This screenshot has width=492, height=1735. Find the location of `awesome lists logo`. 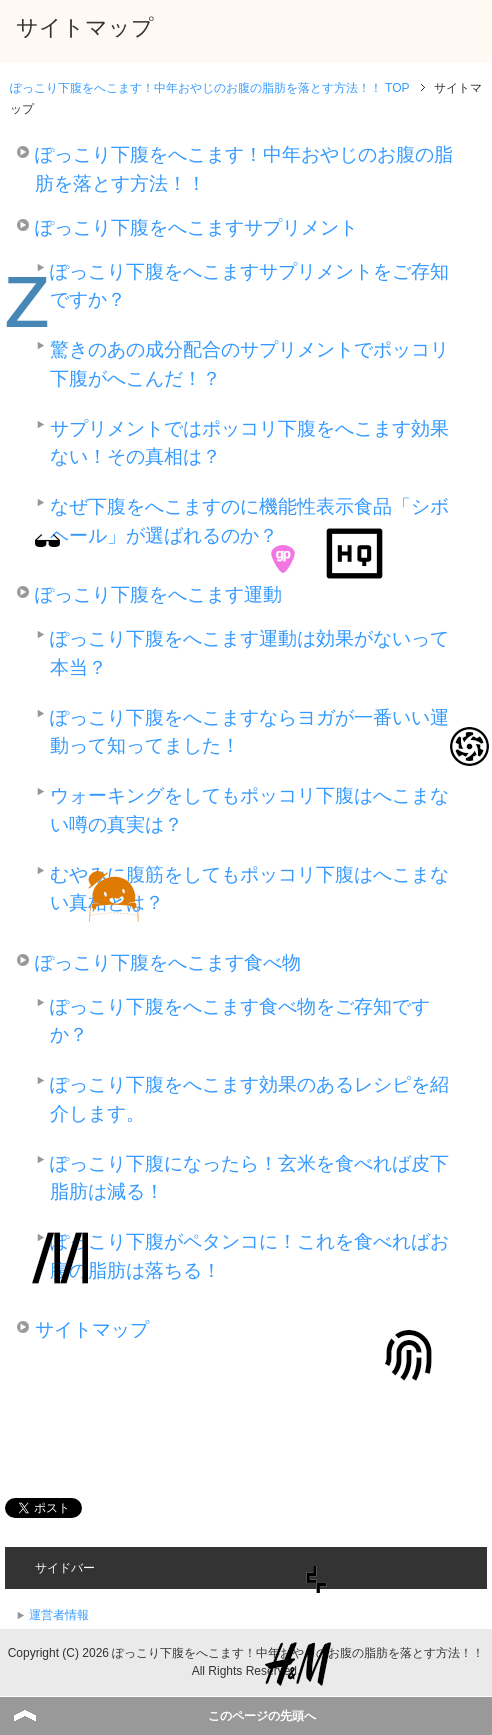

awesome lists logo is located at coordinates (47, 540).